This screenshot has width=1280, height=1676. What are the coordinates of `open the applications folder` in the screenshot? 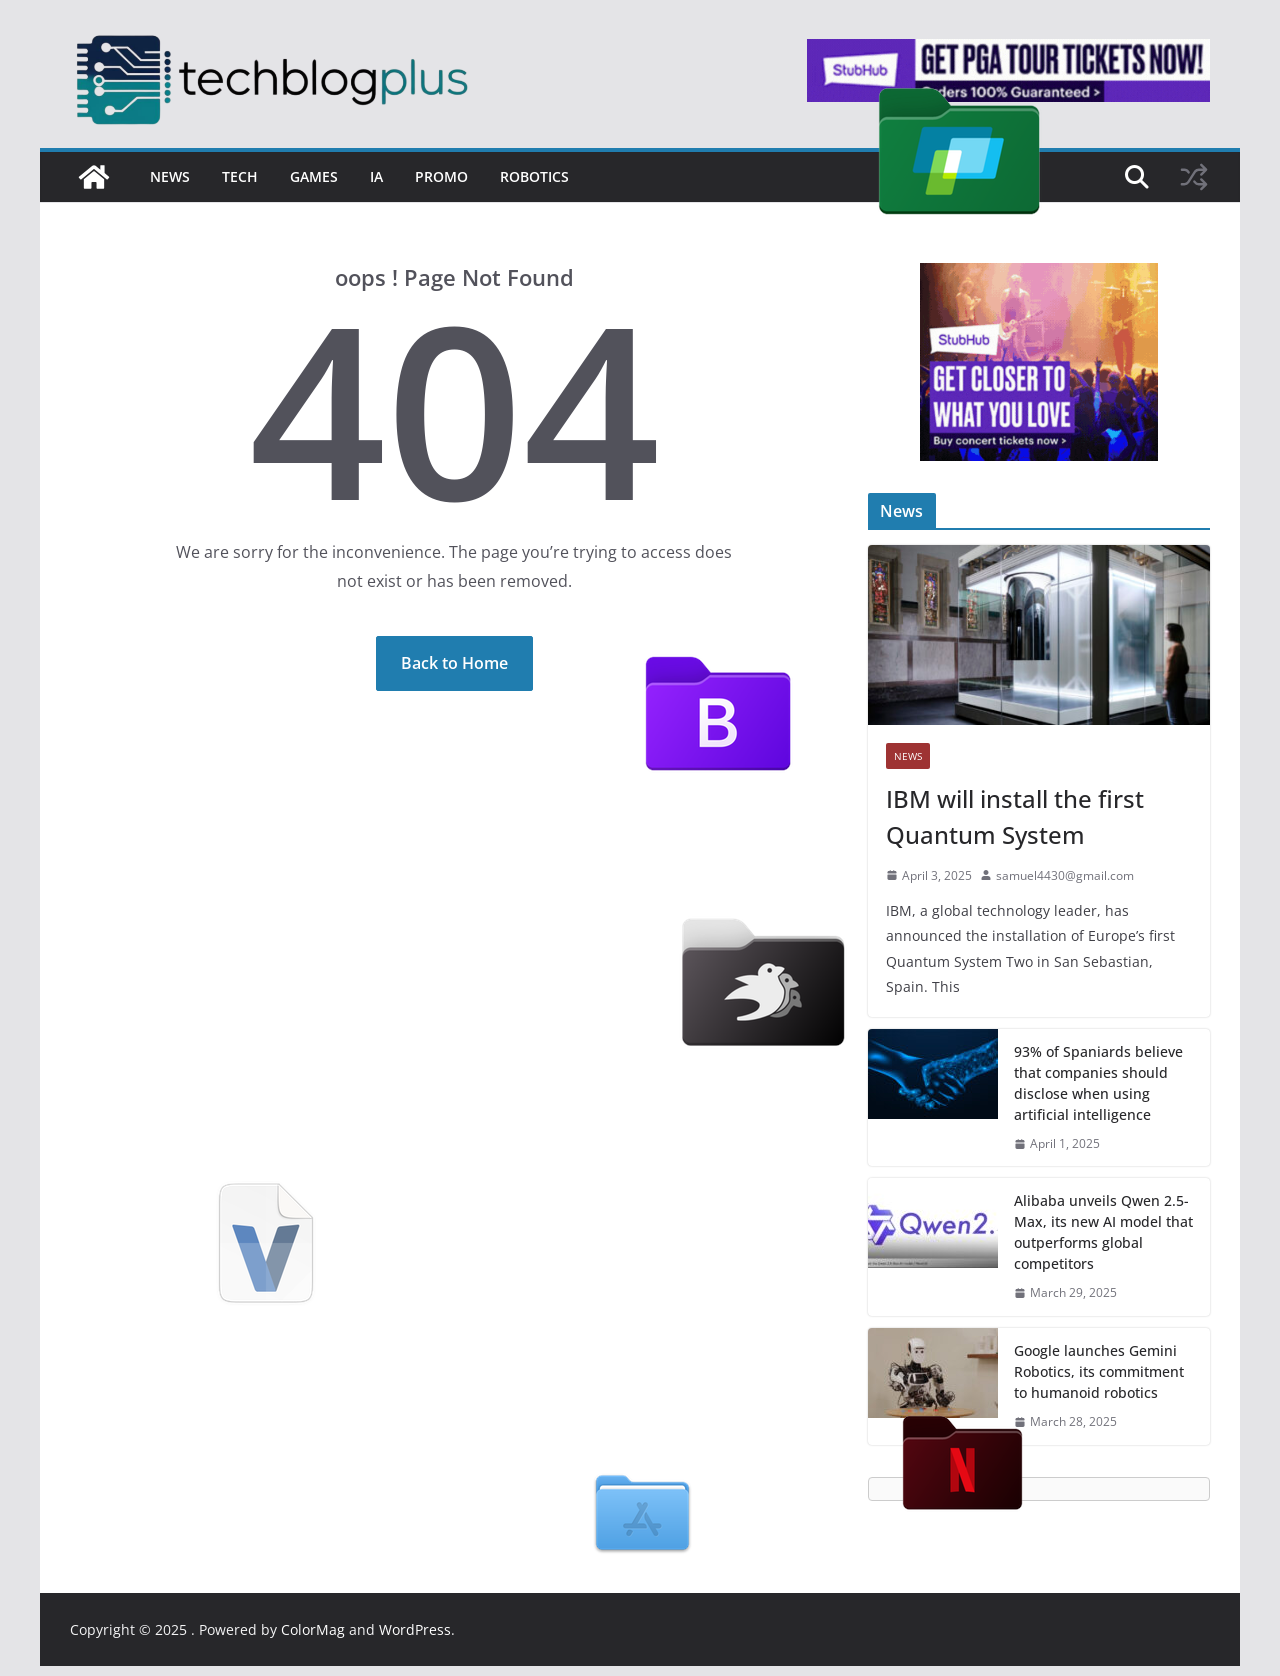 It's located at (642, 1512).